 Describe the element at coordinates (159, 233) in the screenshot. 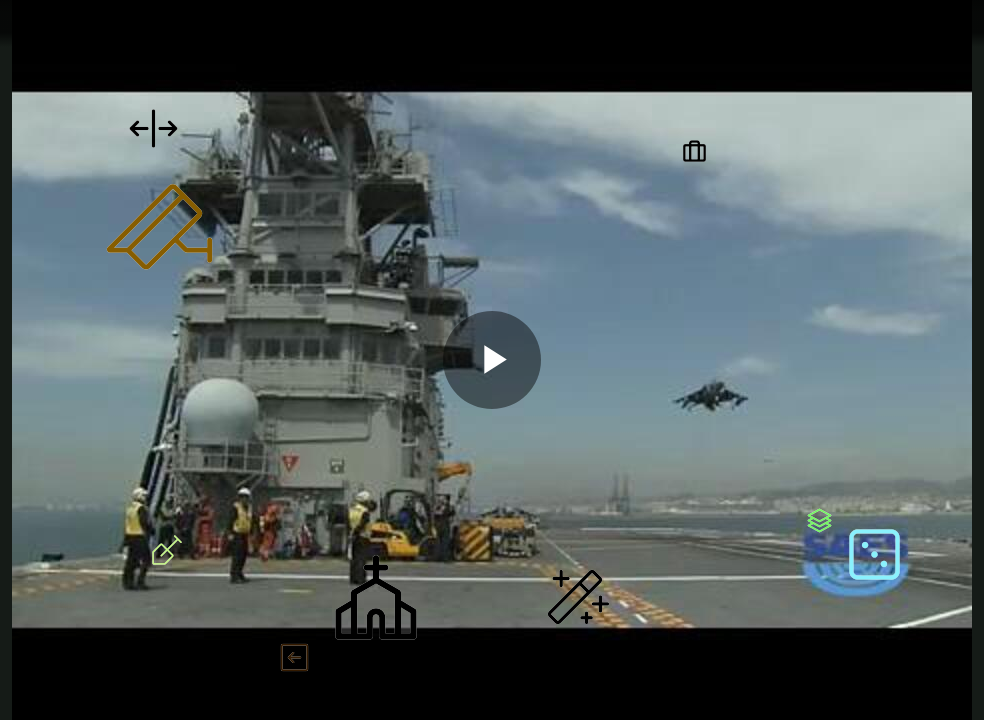

I see `access security camera settings` at that location.